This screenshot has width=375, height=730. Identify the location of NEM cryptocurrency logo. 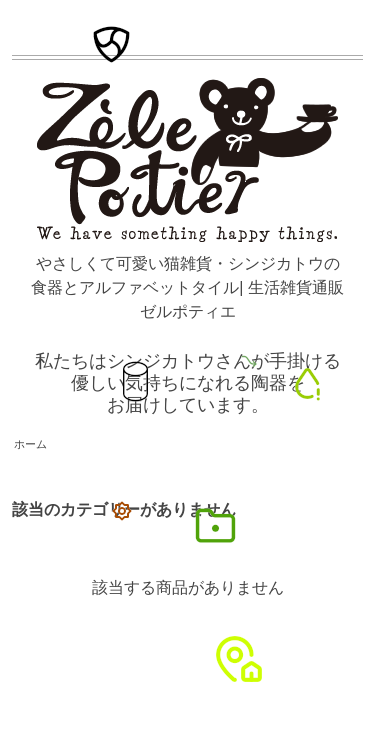
(111, 44).